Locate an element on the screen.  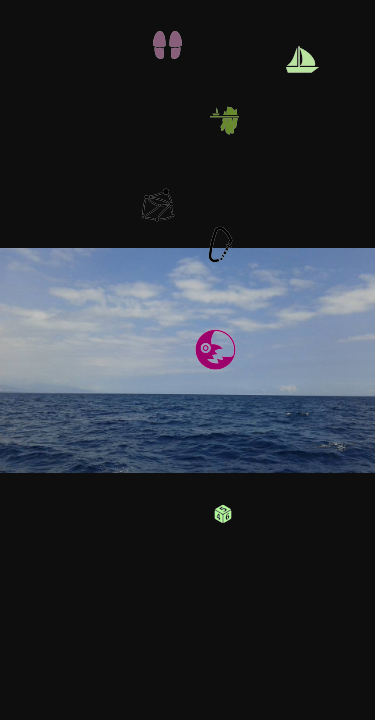
access comfort or relaxation settings is located at coordinates (167, 44).